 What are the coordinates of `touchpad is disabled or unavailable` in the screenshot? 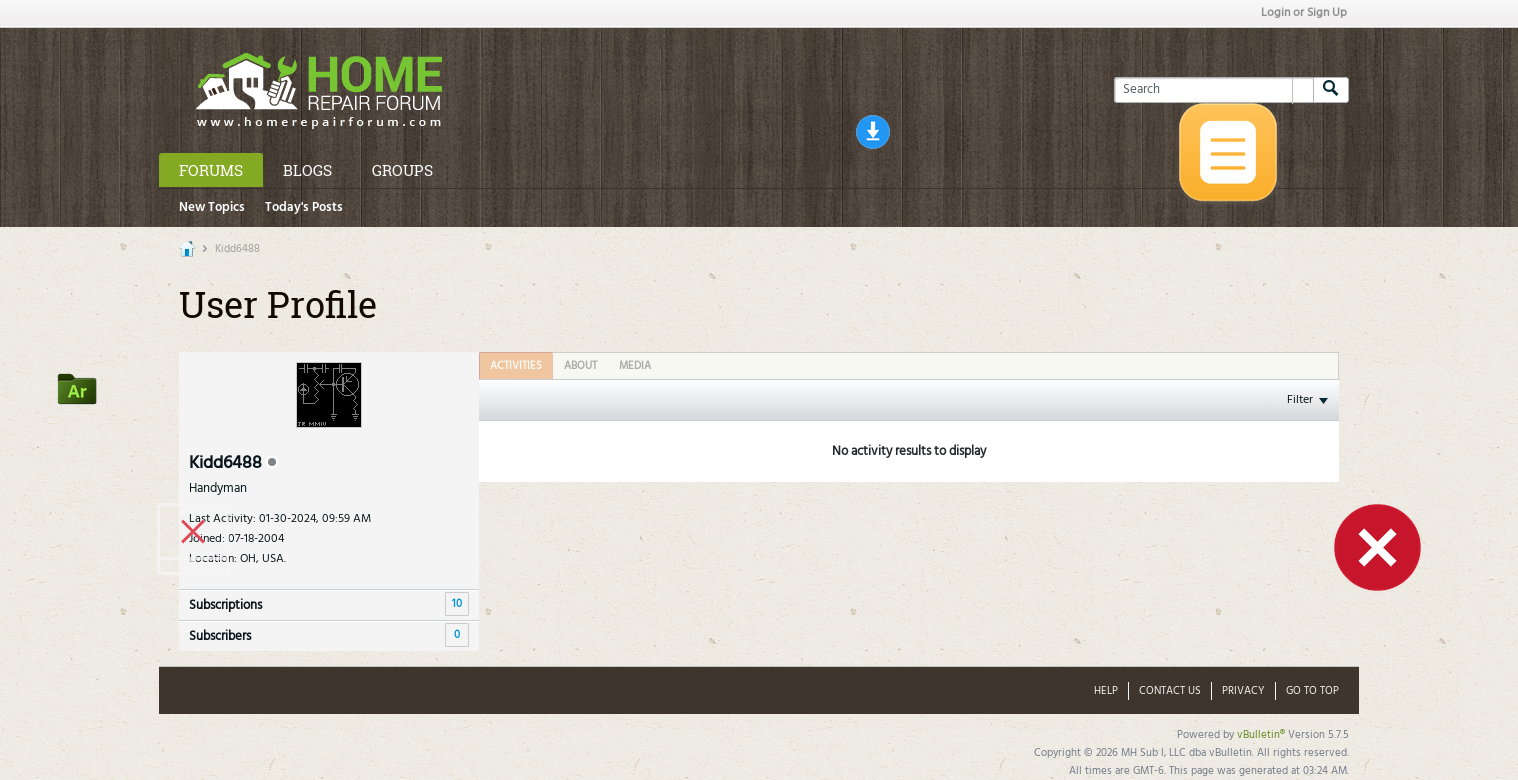 It's located at (193, 539).